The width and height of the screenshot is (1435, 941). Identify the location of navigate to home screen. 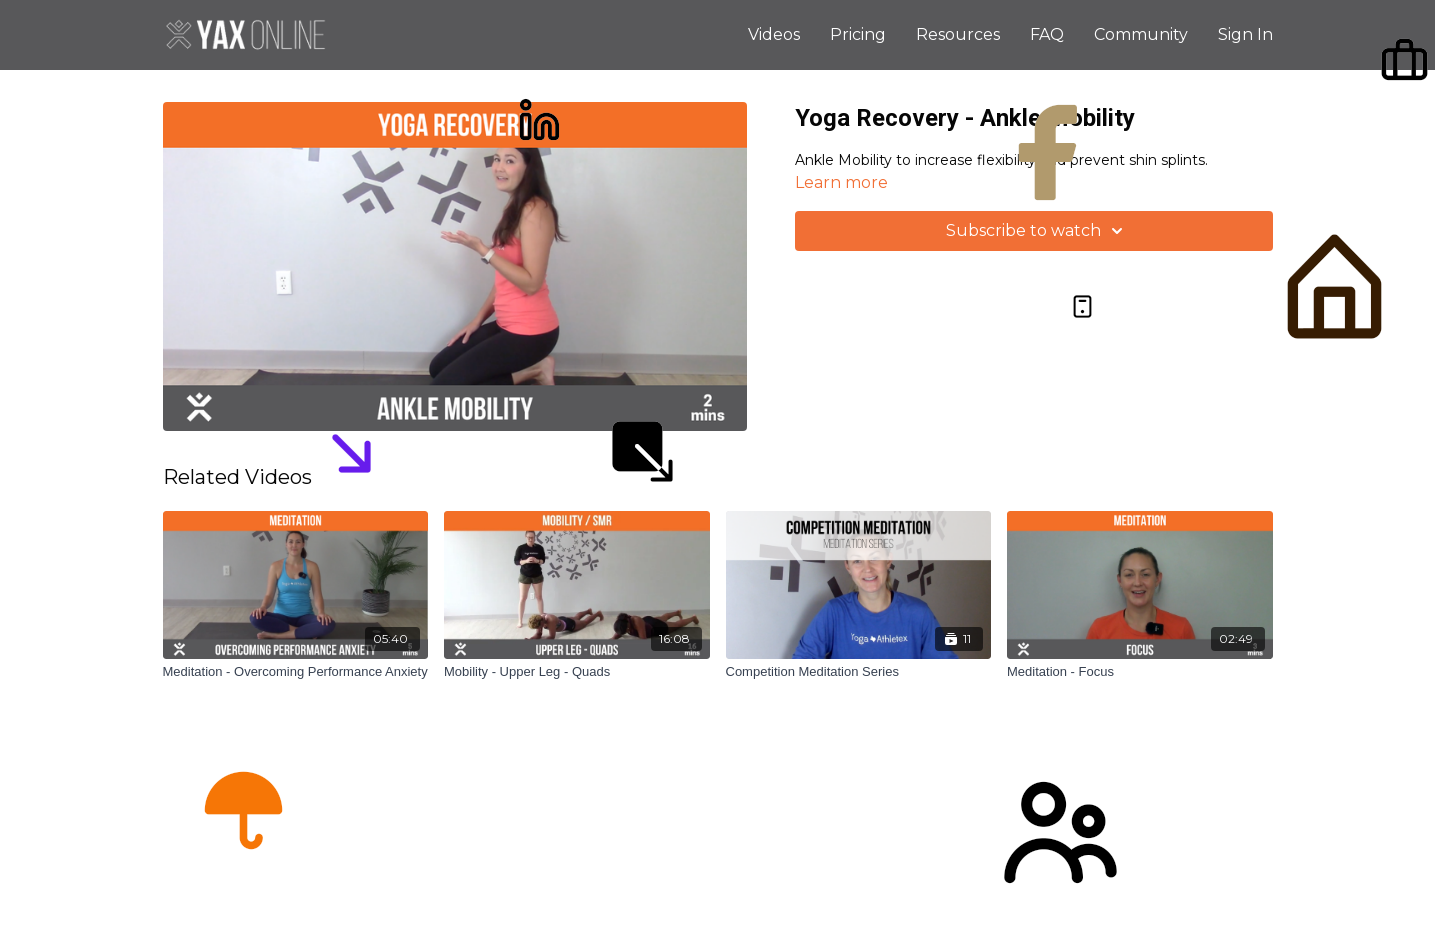
(1334, 286).